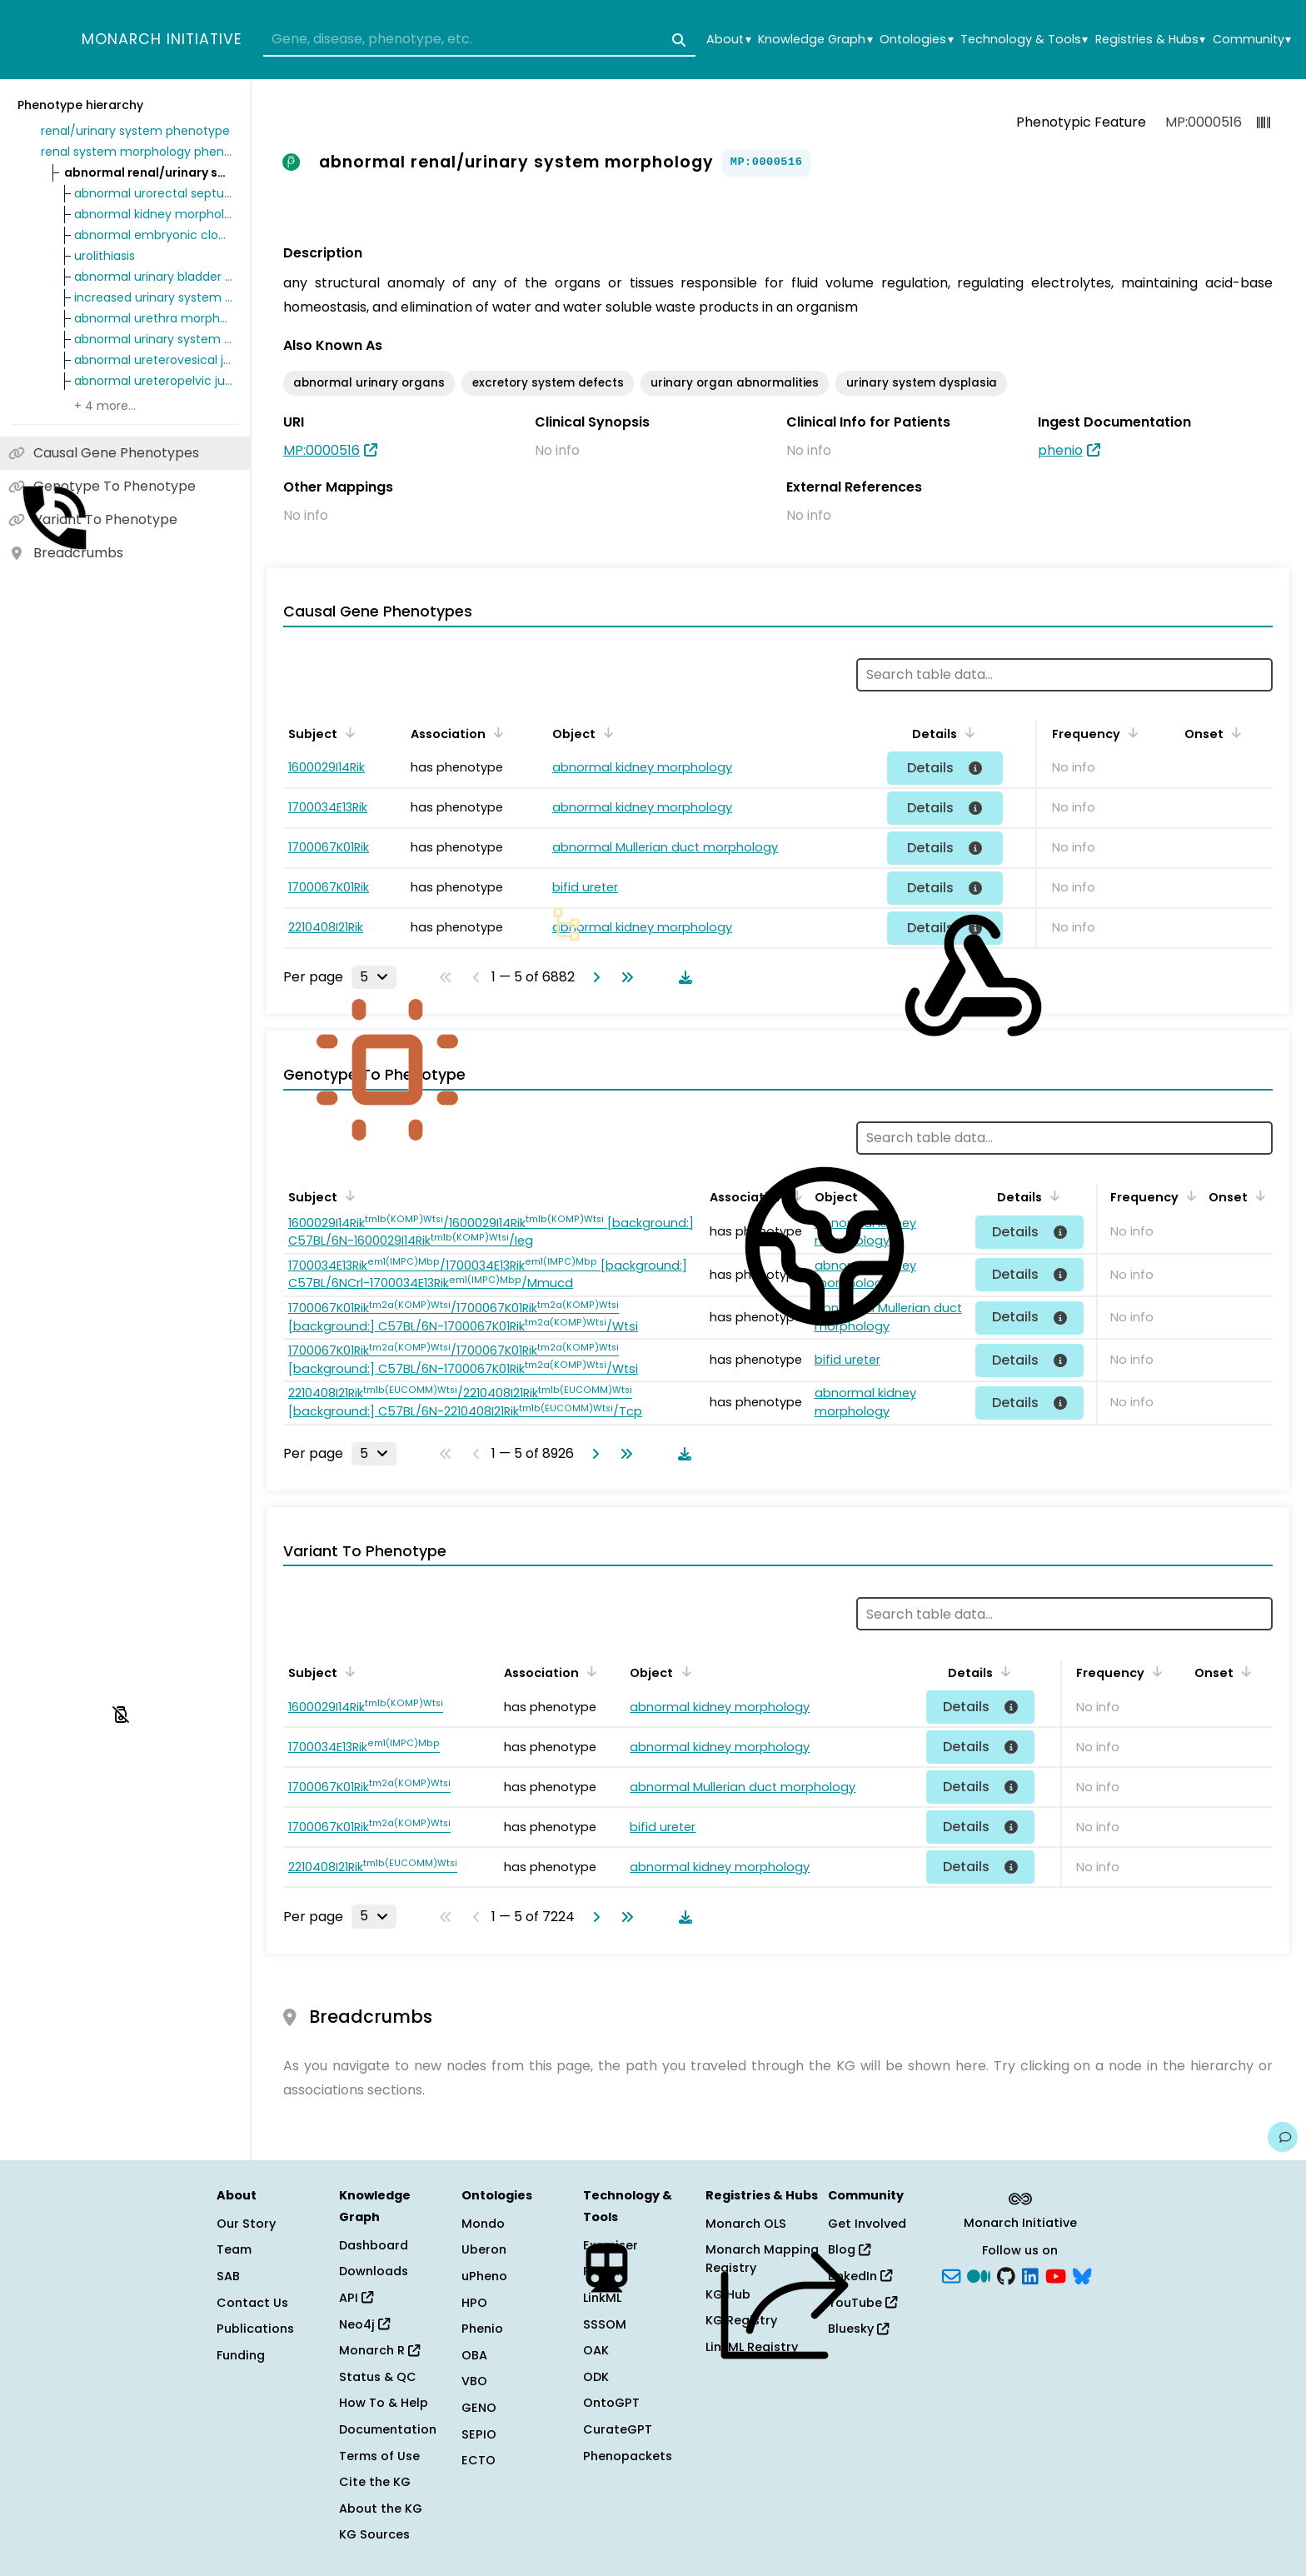 Image resolution: width=1306 pixels, height=2576 pixels. Describe the element at coordinates (565, 924) in the screenshot. I see `view hierarchical folder structure` at that location.